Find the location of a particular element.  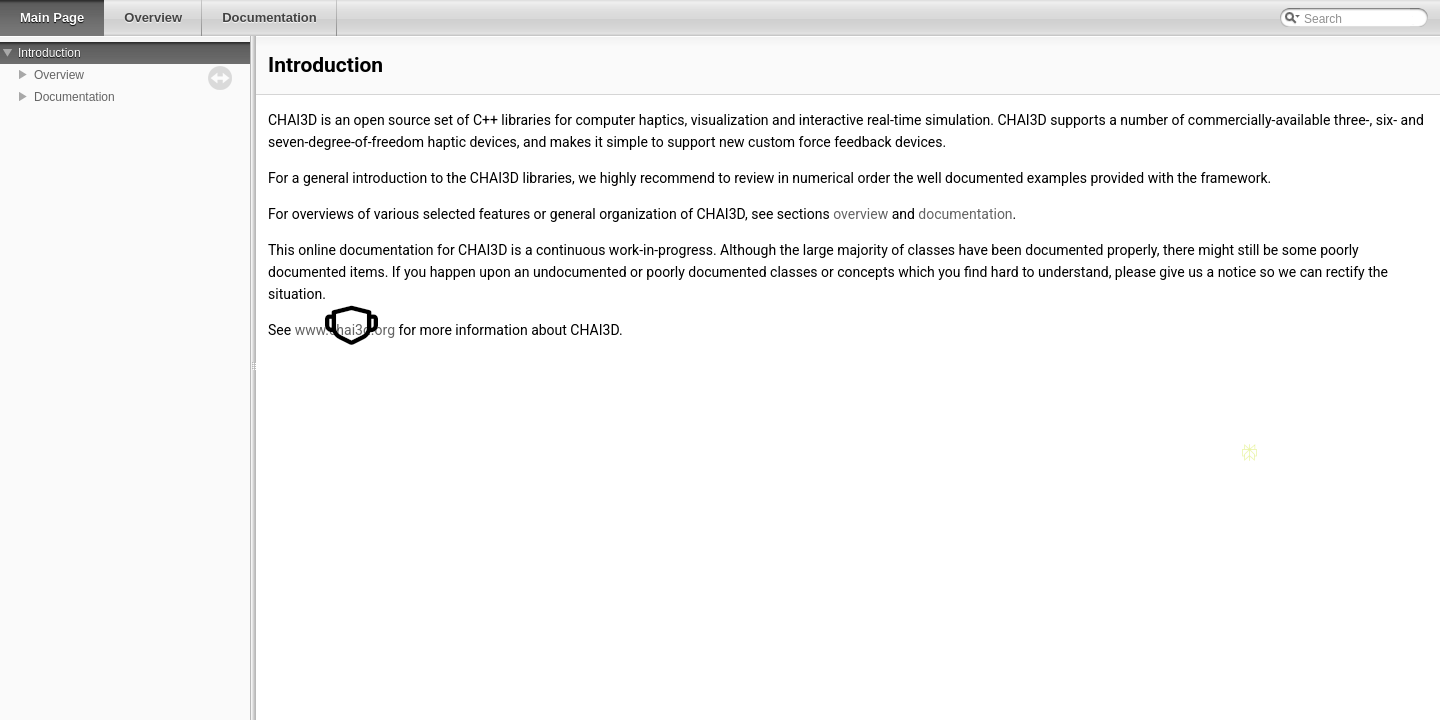

indicates face mask required is located at coordinates (351, 325).